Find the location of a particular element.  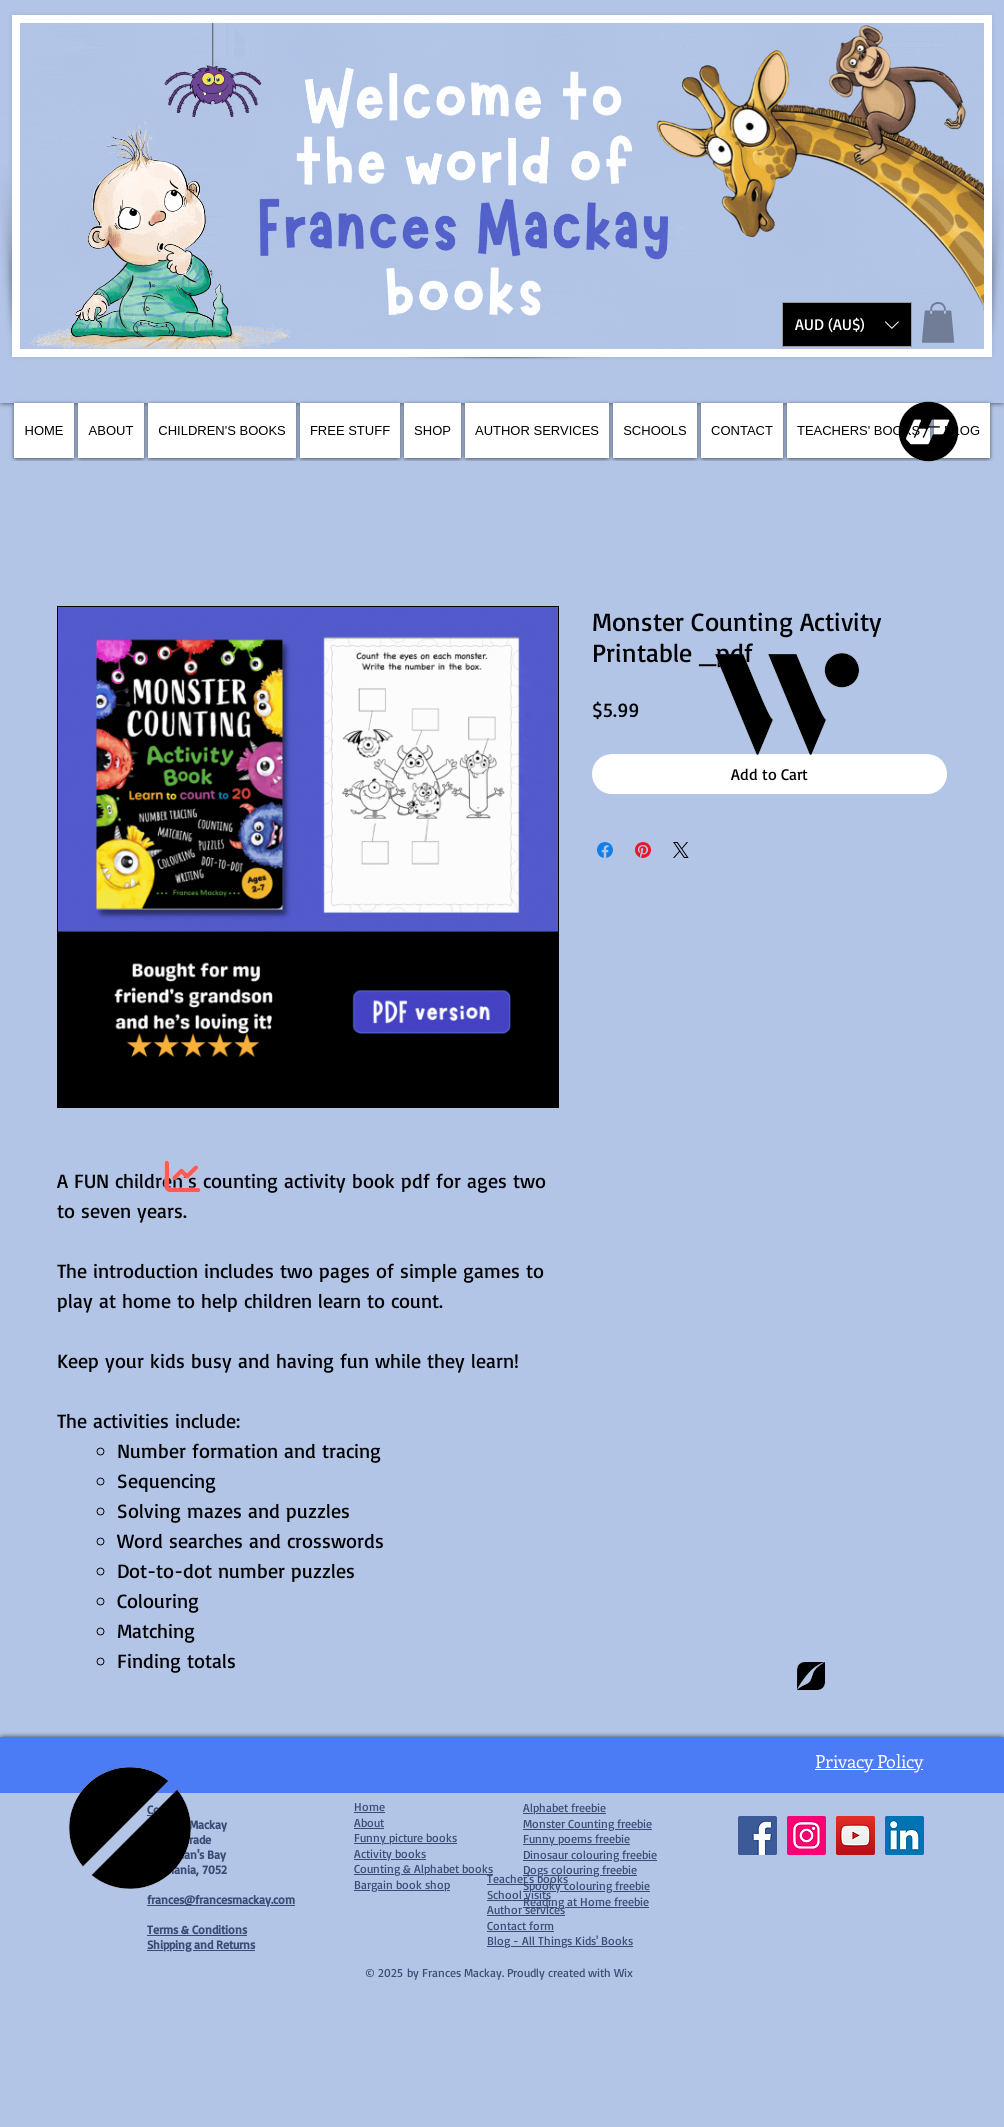

pied piper company logo is located at coordinates (811, 1676).